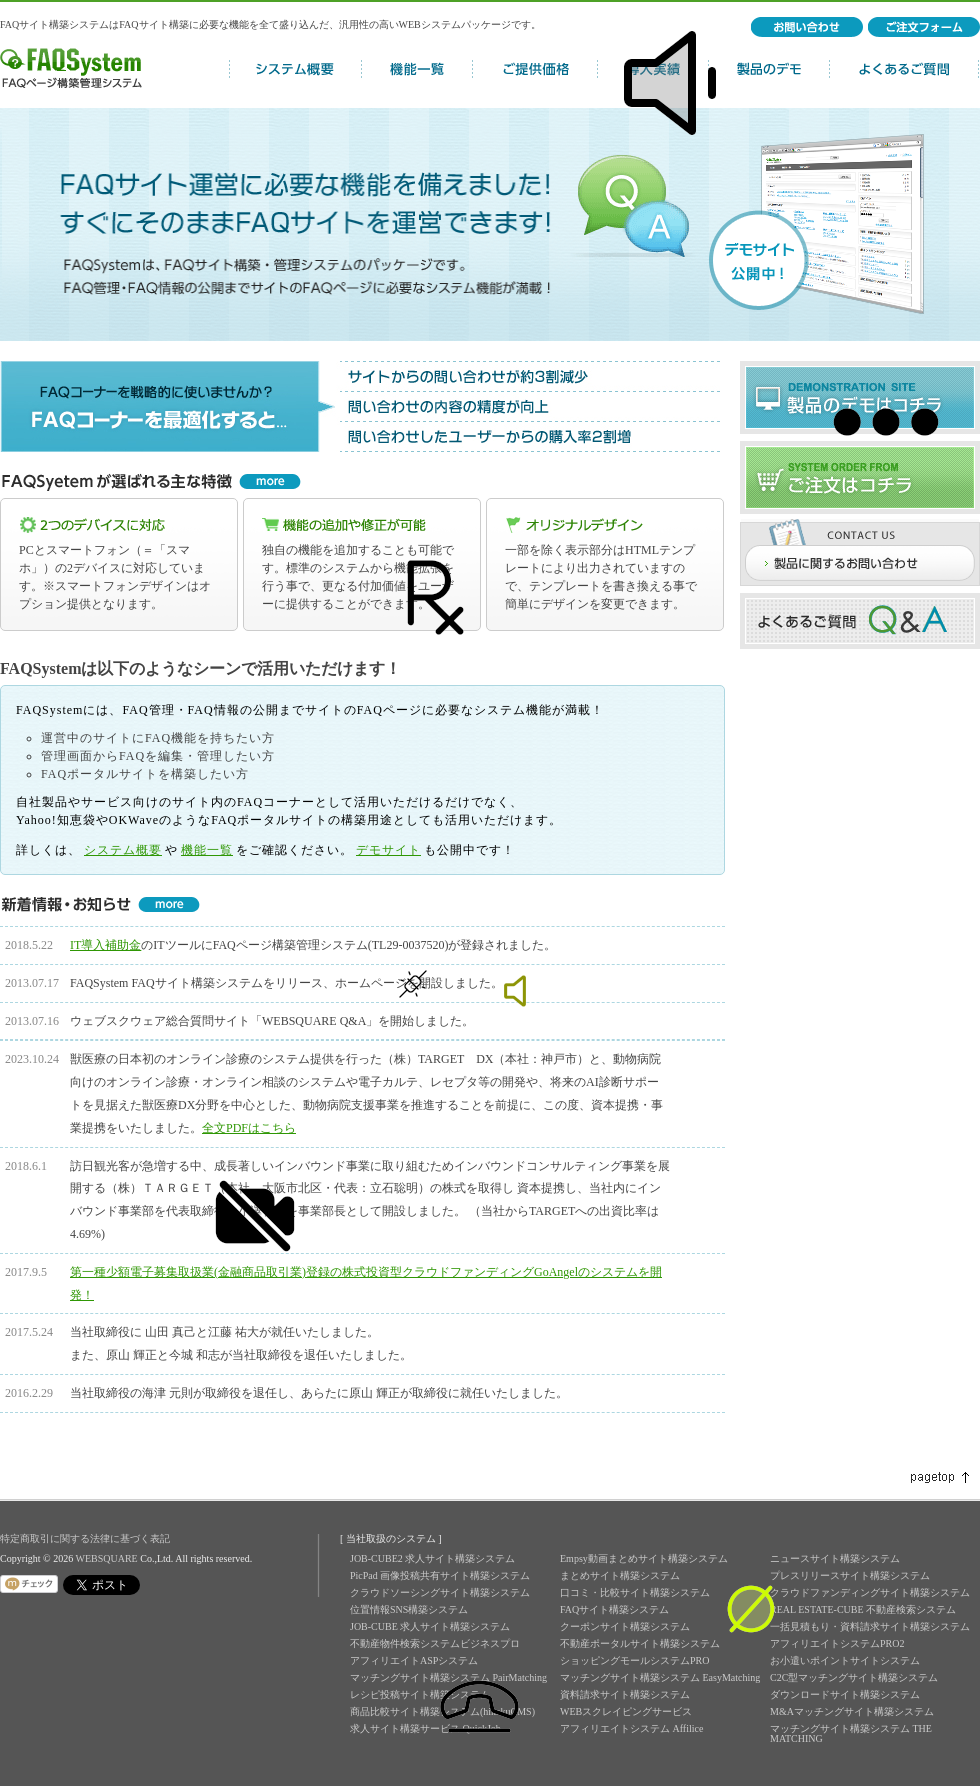  Describe the element at coordinates (515, 991) in the screenshot. I see `mute audio or sound` at that location.